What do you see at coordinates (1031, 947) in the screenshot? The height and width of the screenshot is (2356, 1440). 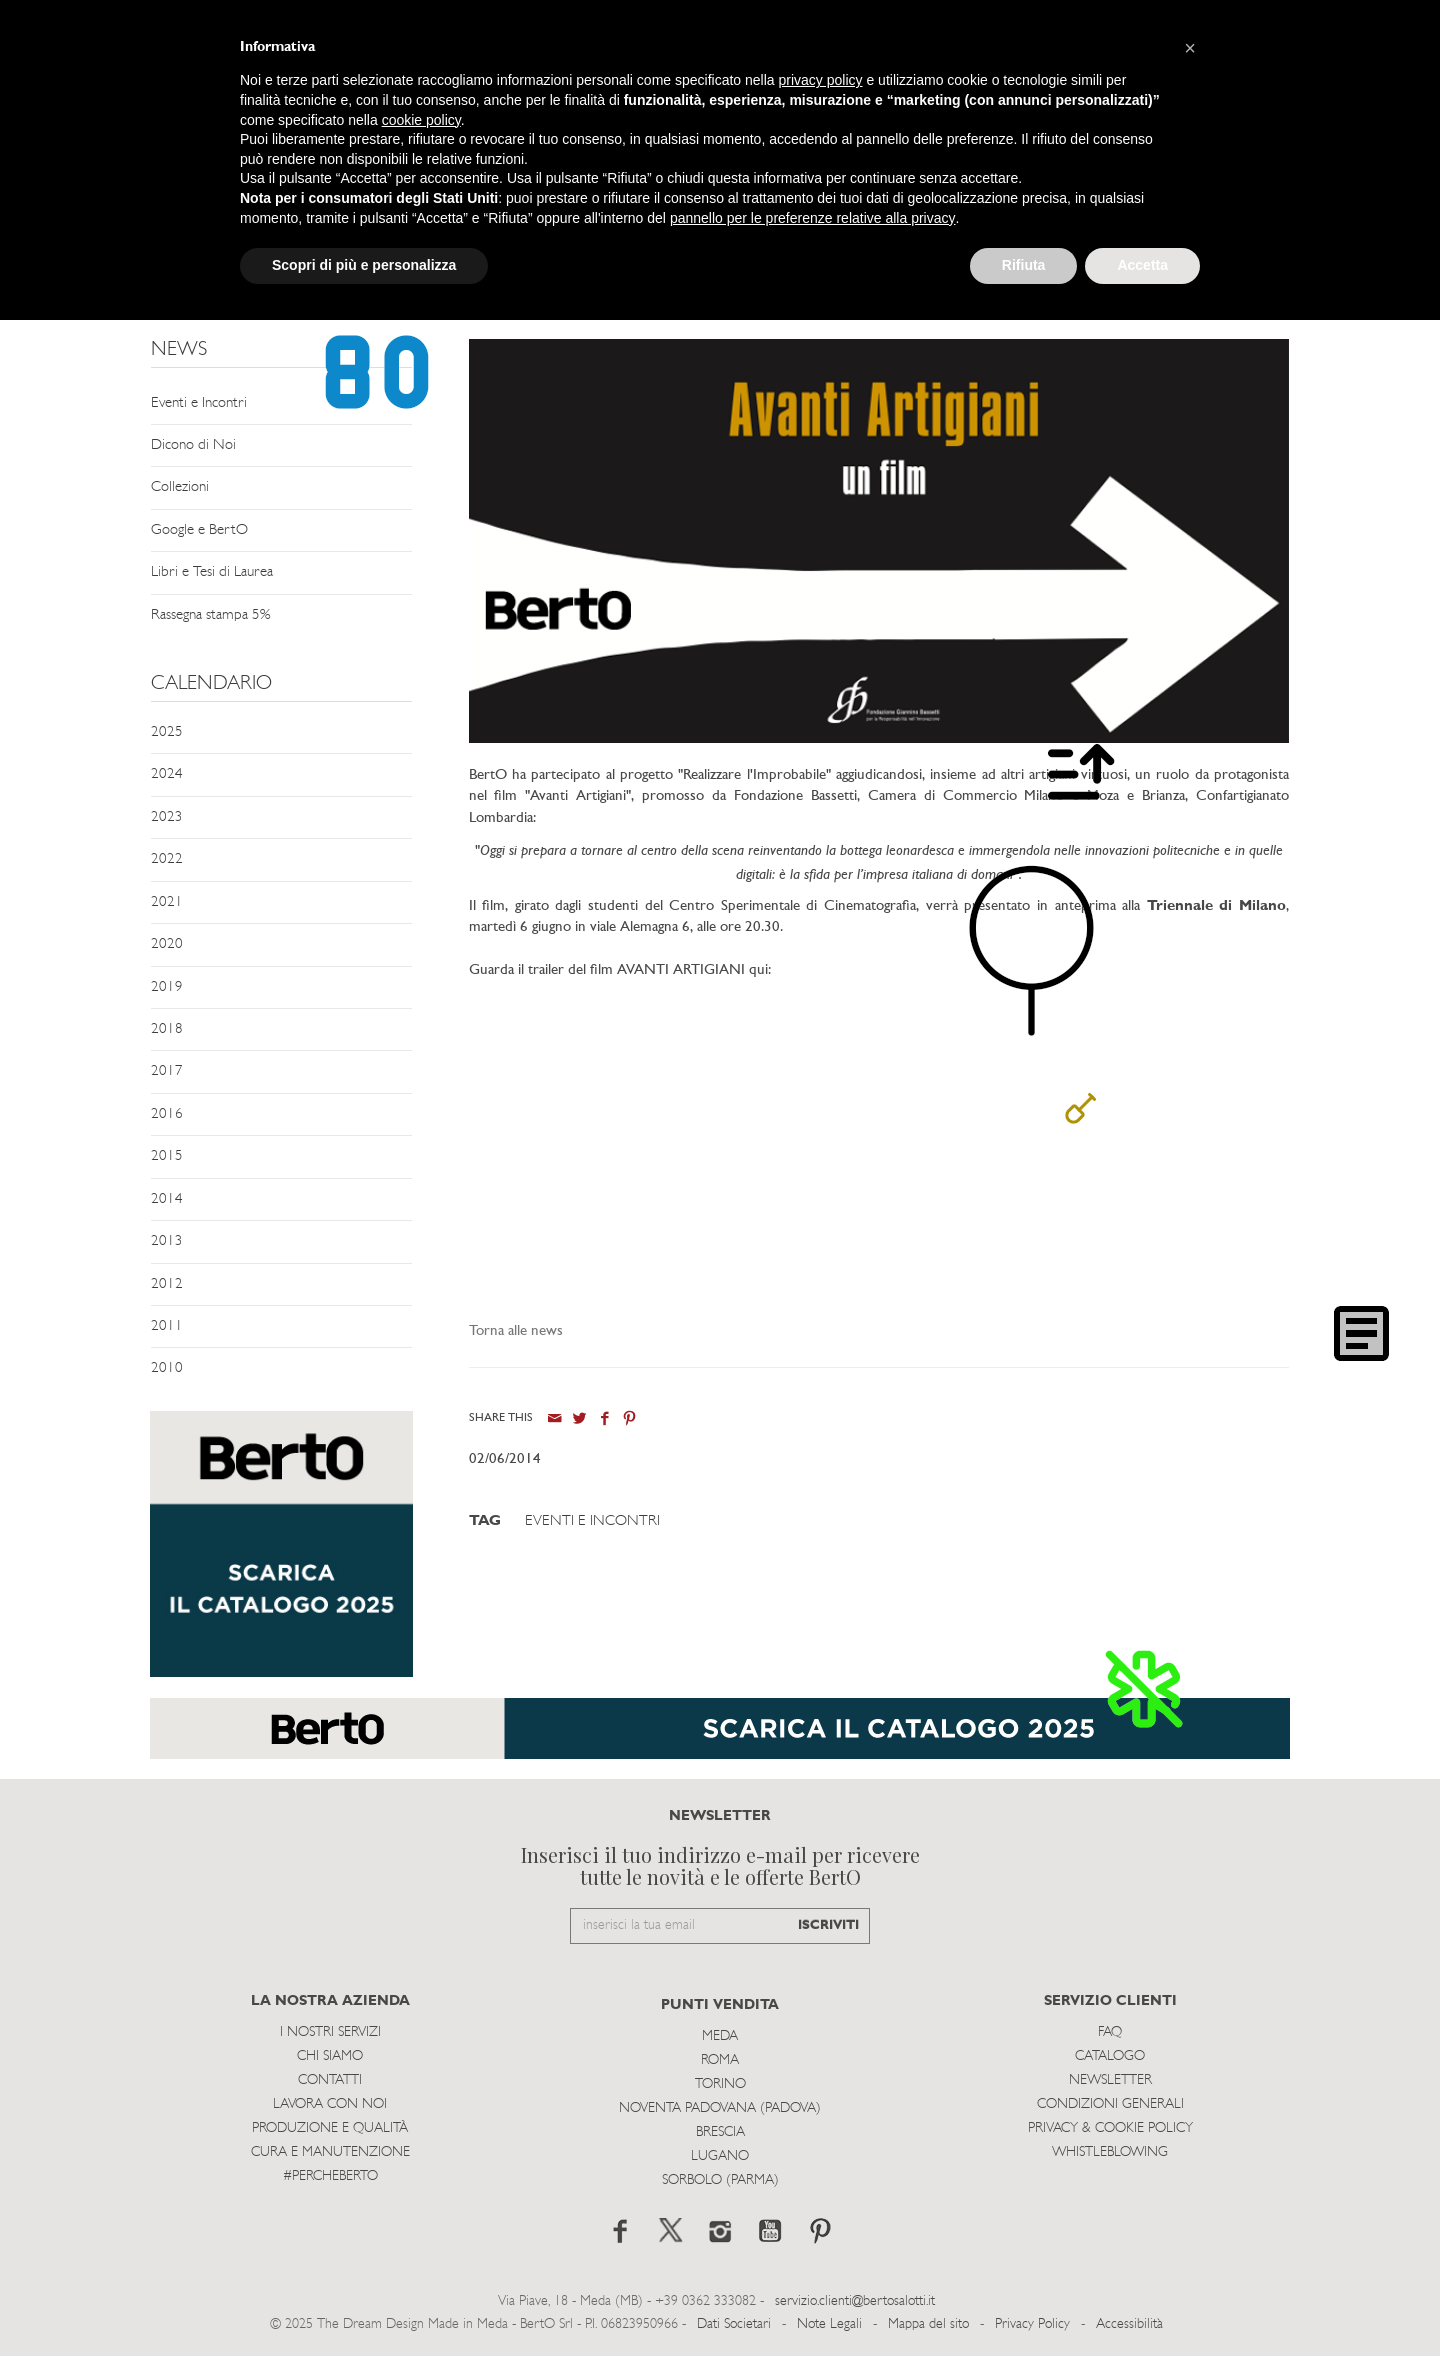 I see `select neuter or non-binary gender option` at bounding box center [1031, 947].